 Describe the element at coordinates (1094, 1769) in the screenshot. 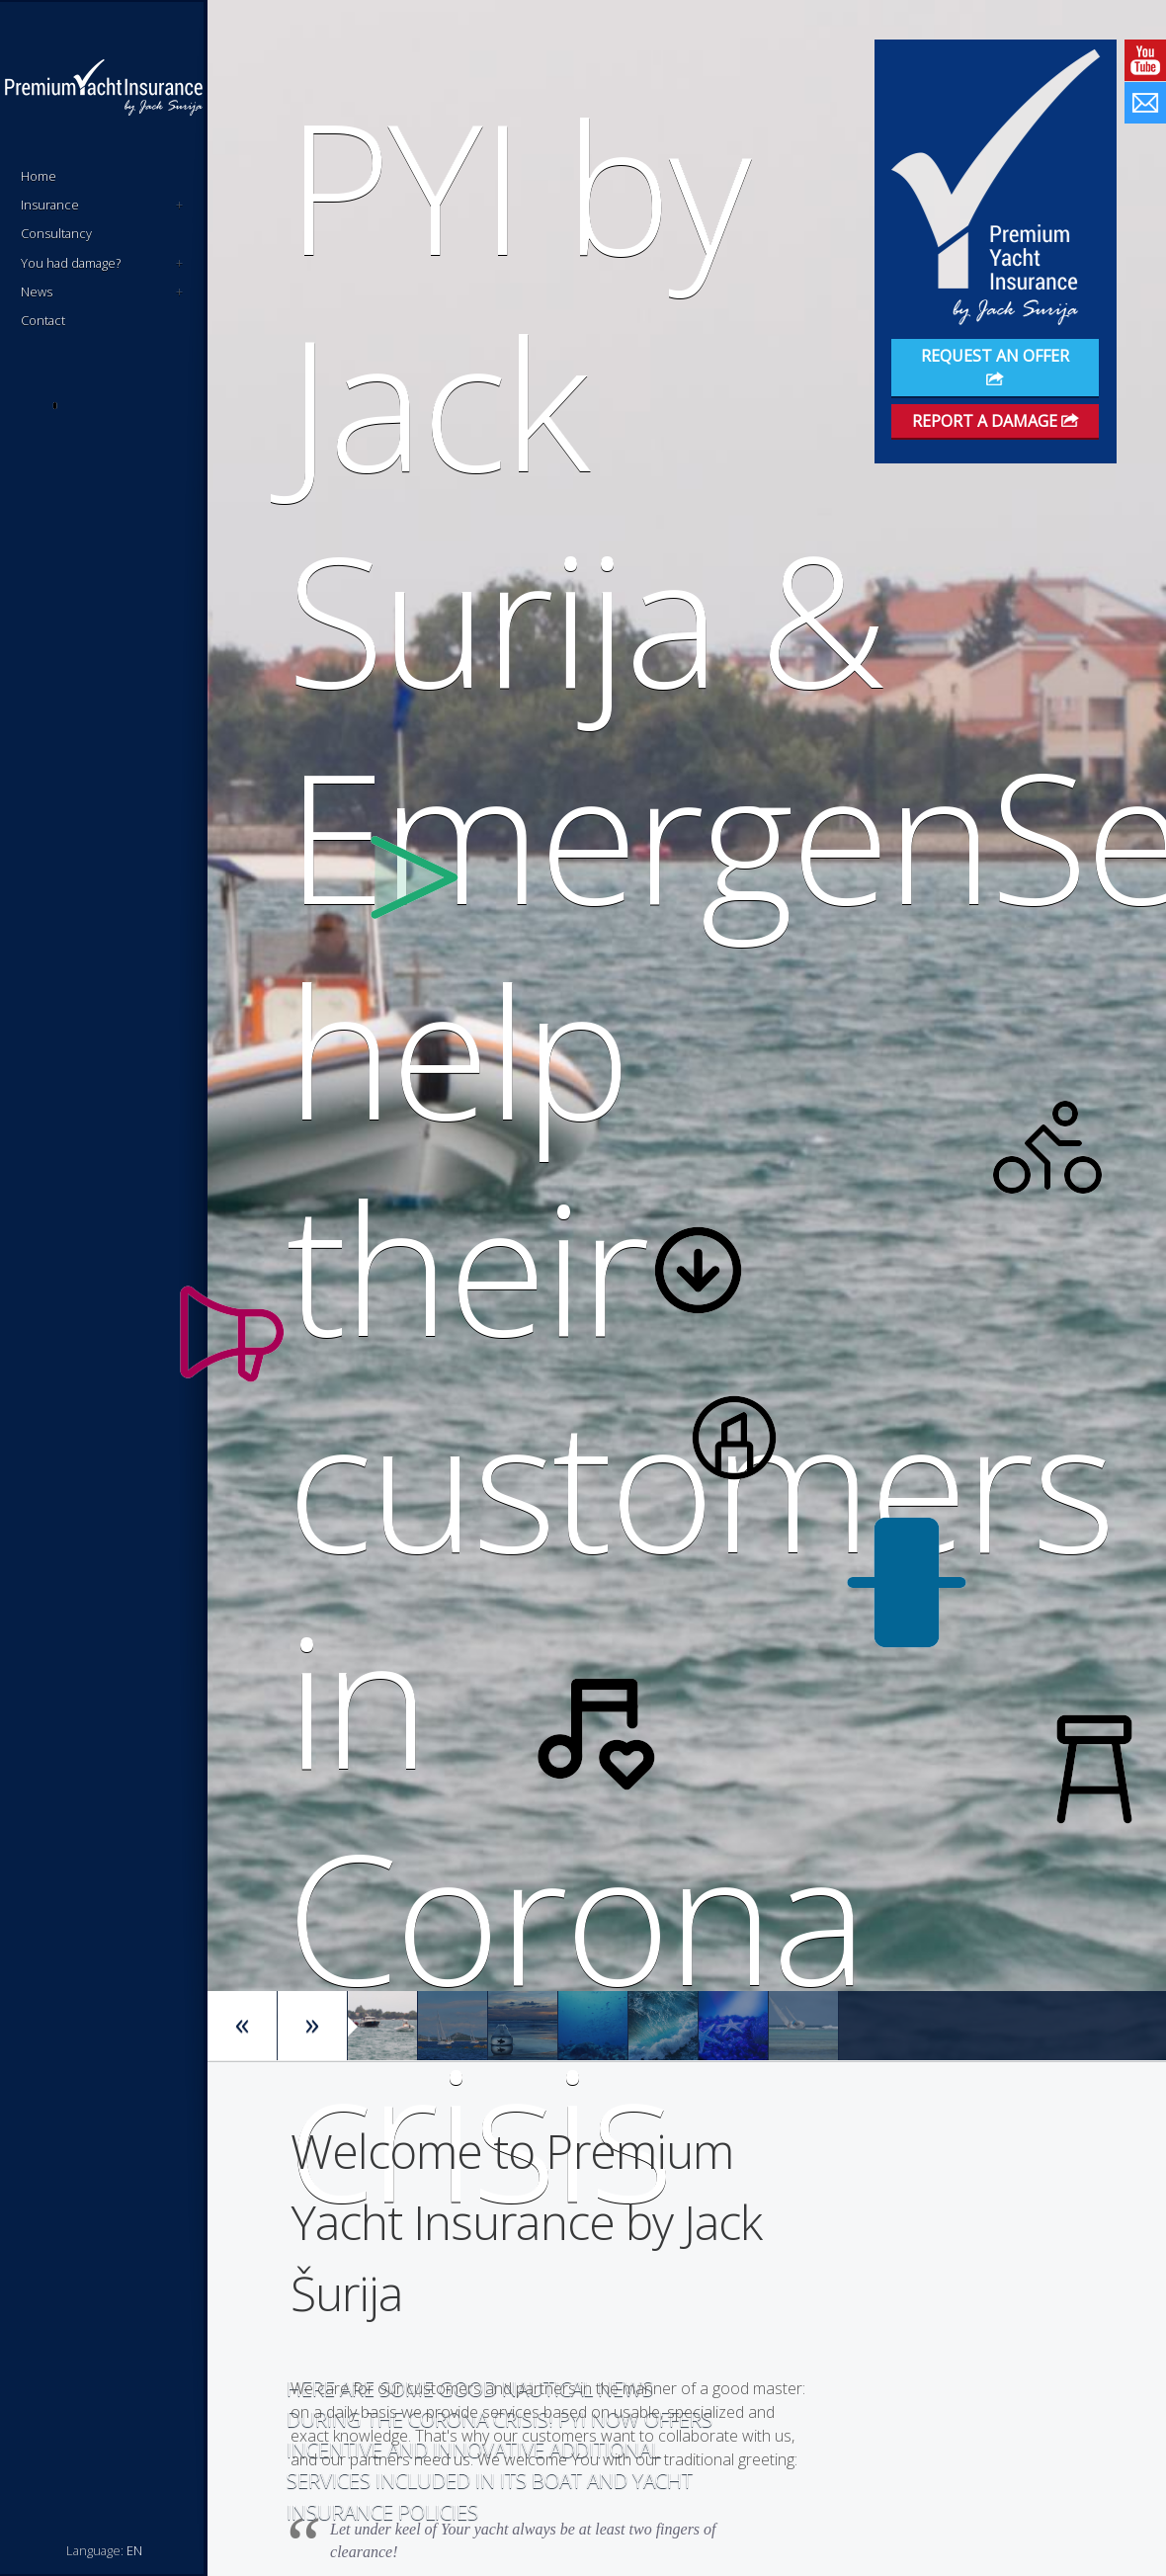

I see `browse furniture or seating options` at that location.